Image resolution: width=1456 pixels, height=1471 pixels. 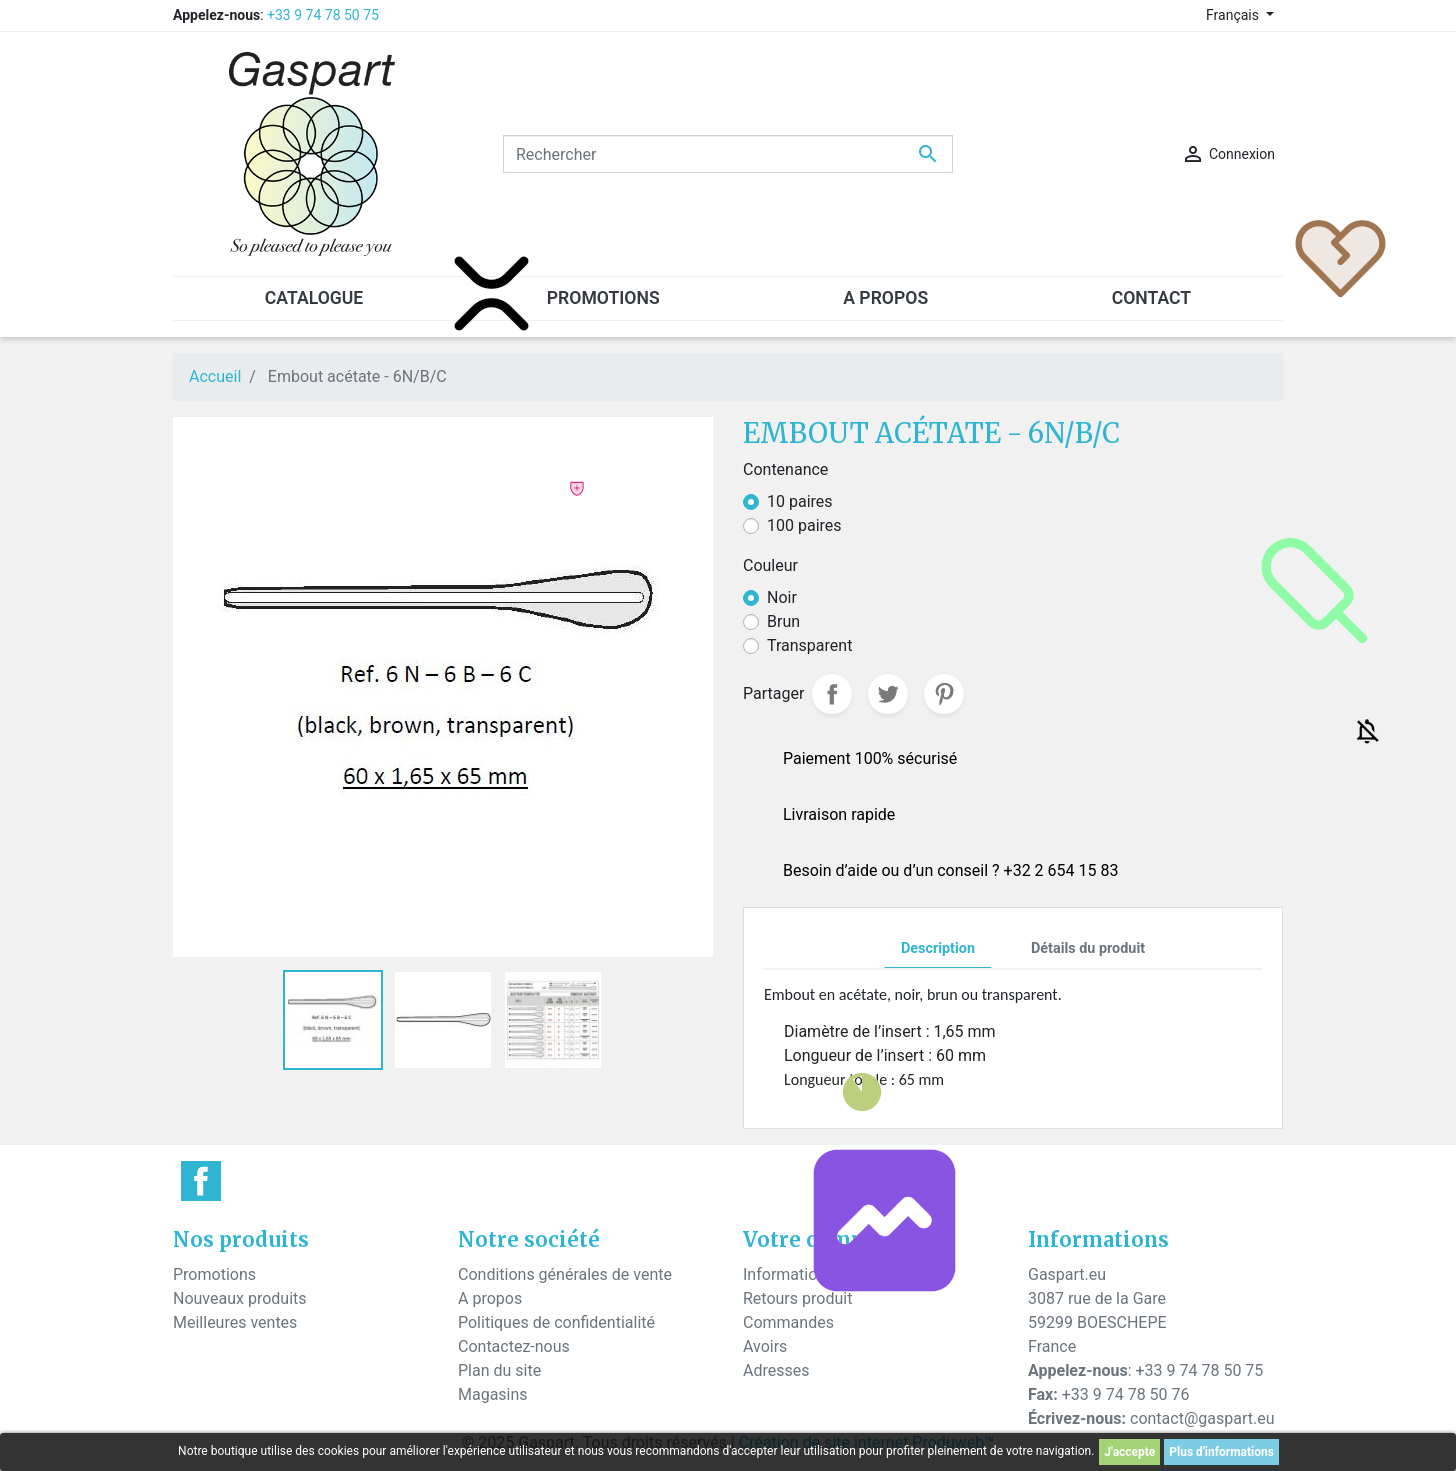 I want to click on view analytics or statistics, so click(x=884, y=1220).